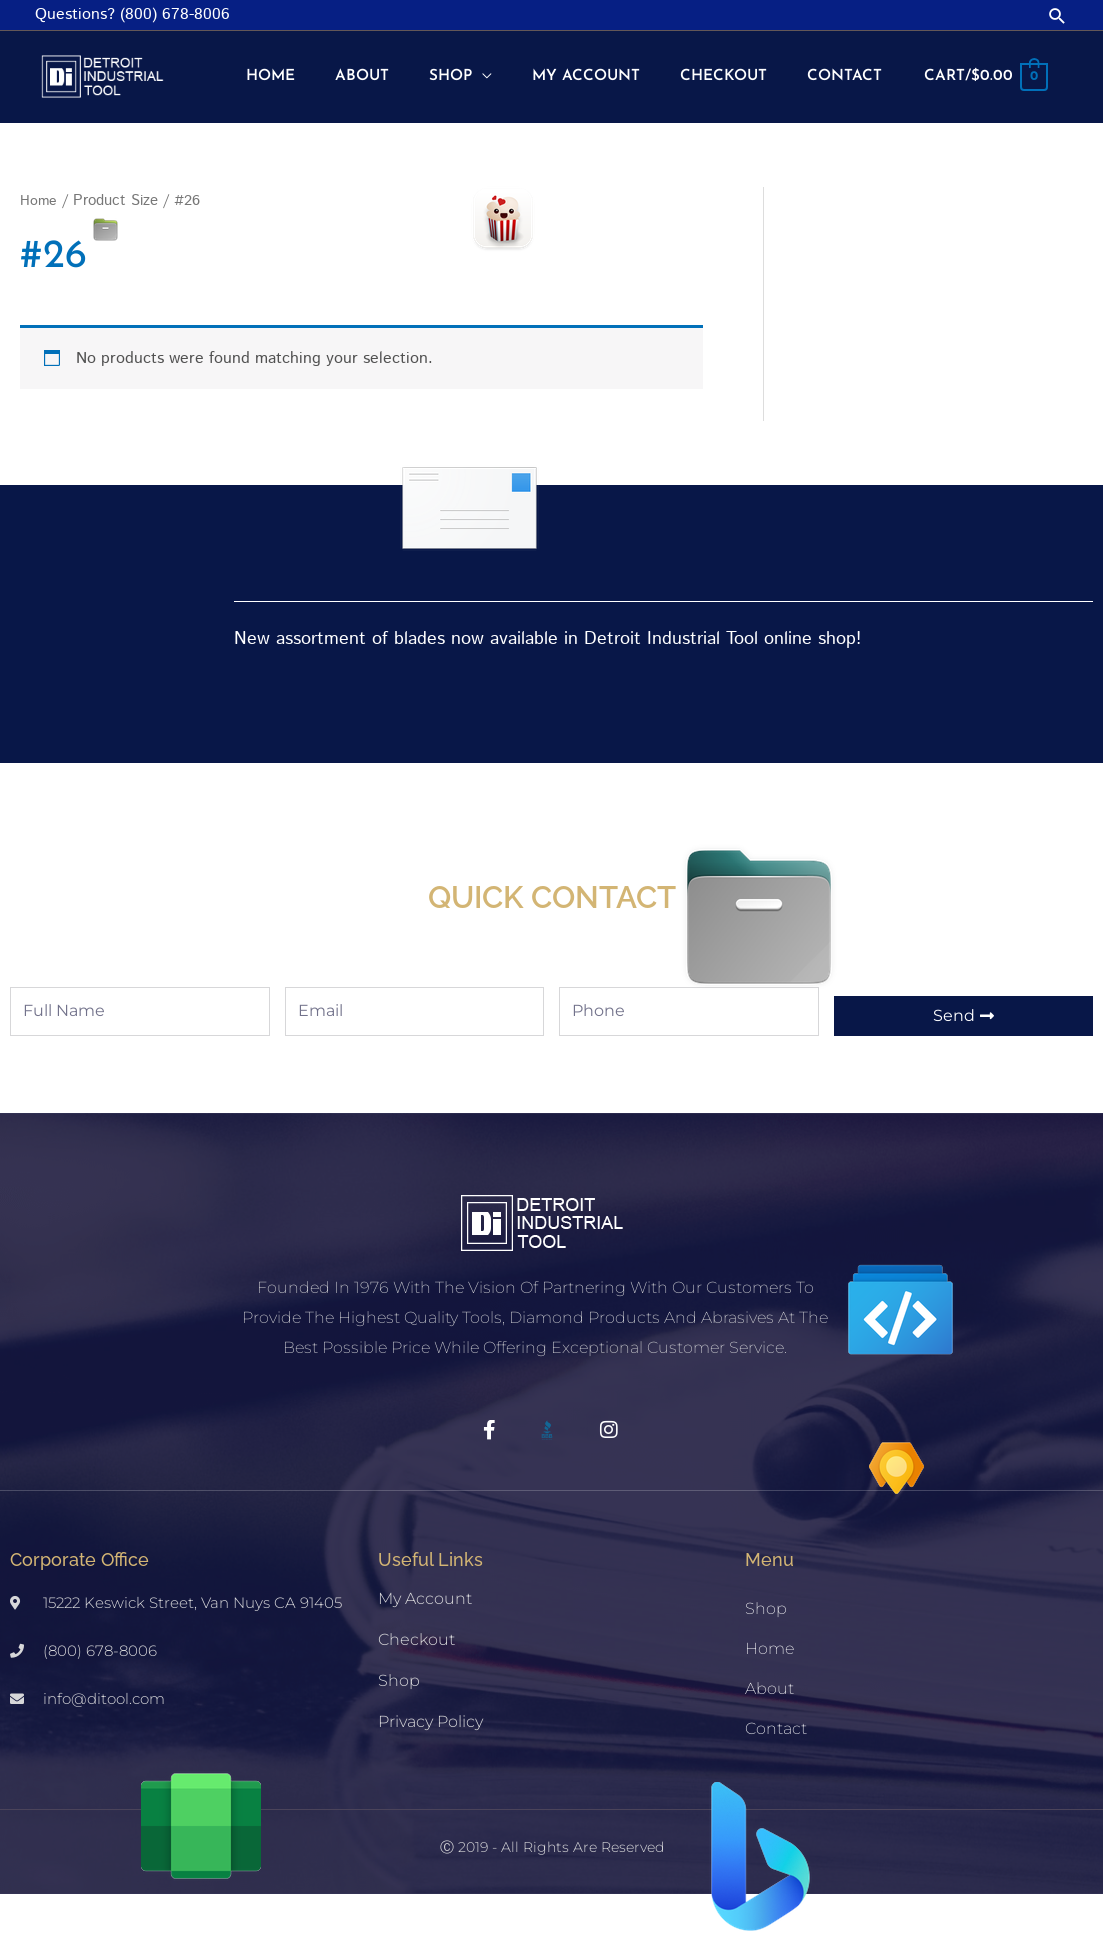 The width and height of the screenshot is (1103, 1945). I want to click on open the Bing search app, so click(760, 1856).